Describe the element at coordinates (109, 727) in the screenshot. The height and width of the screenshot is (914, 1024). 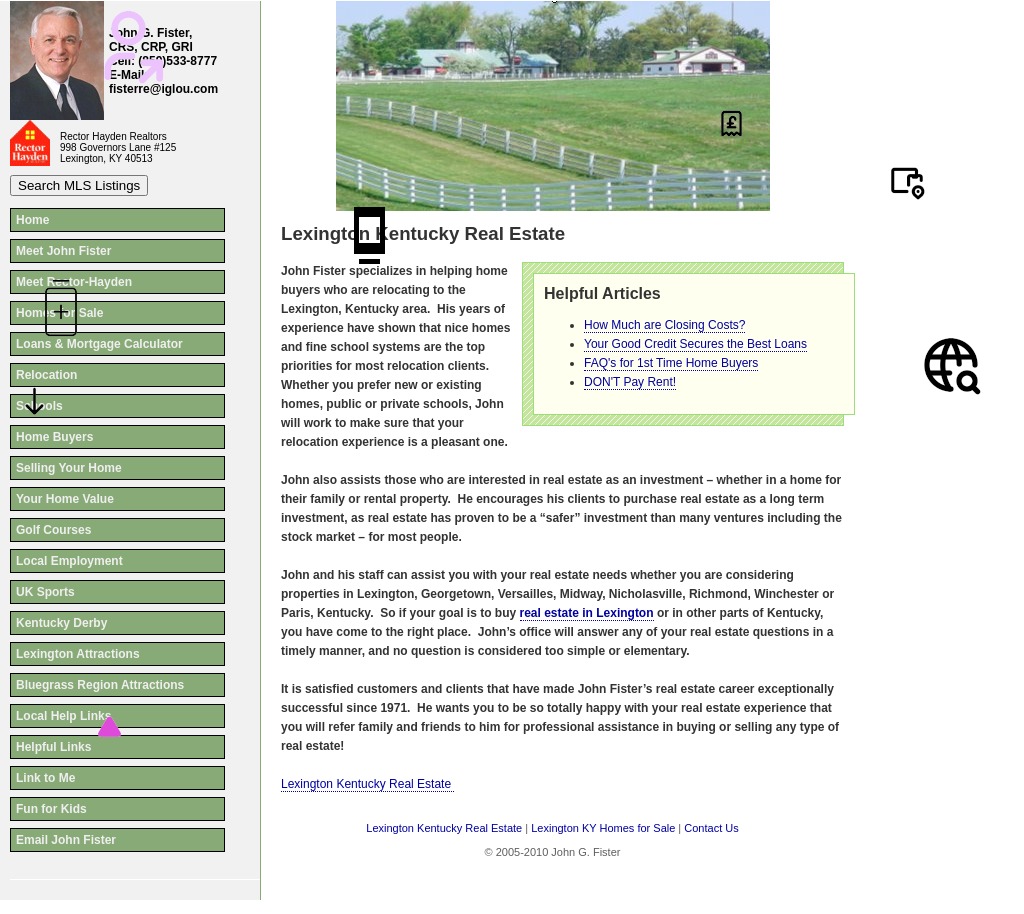
I see `indicates a warning or alert status` at that location.